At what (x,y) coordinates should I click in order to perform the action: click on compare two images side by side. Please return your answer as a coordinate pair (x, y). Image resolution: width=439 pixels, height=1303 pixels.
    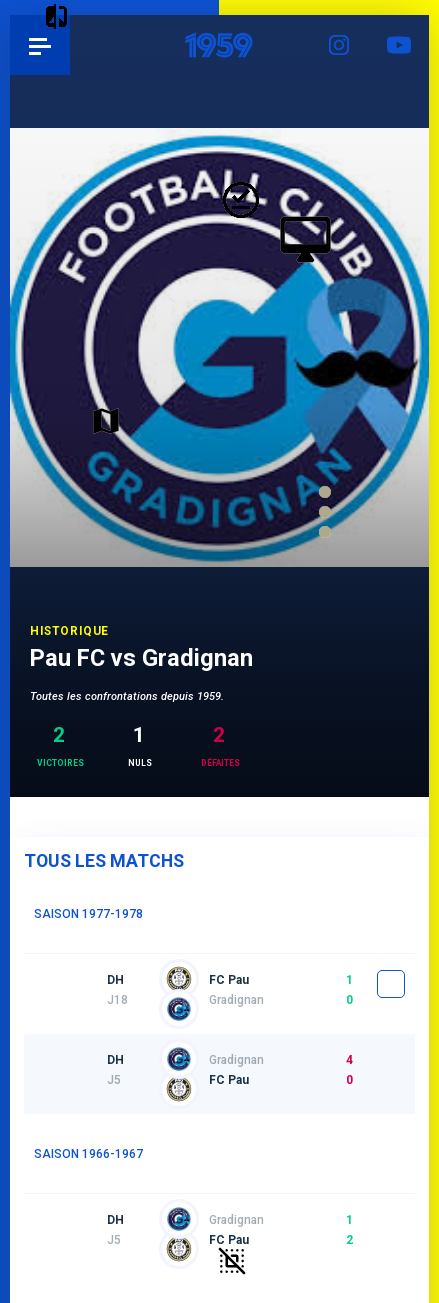
    Looking at the image, I should click on (56, 16).